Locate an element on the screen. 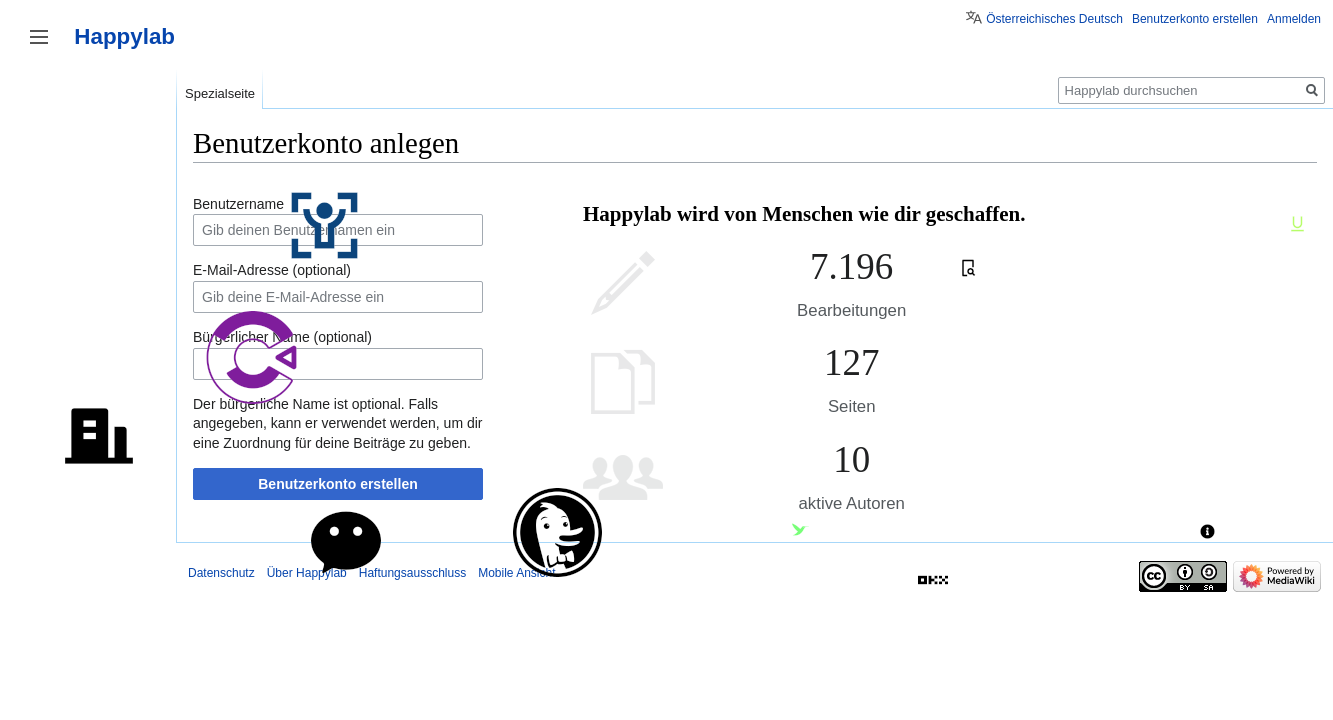  find my phone feature is located at coordinates (968, 268).